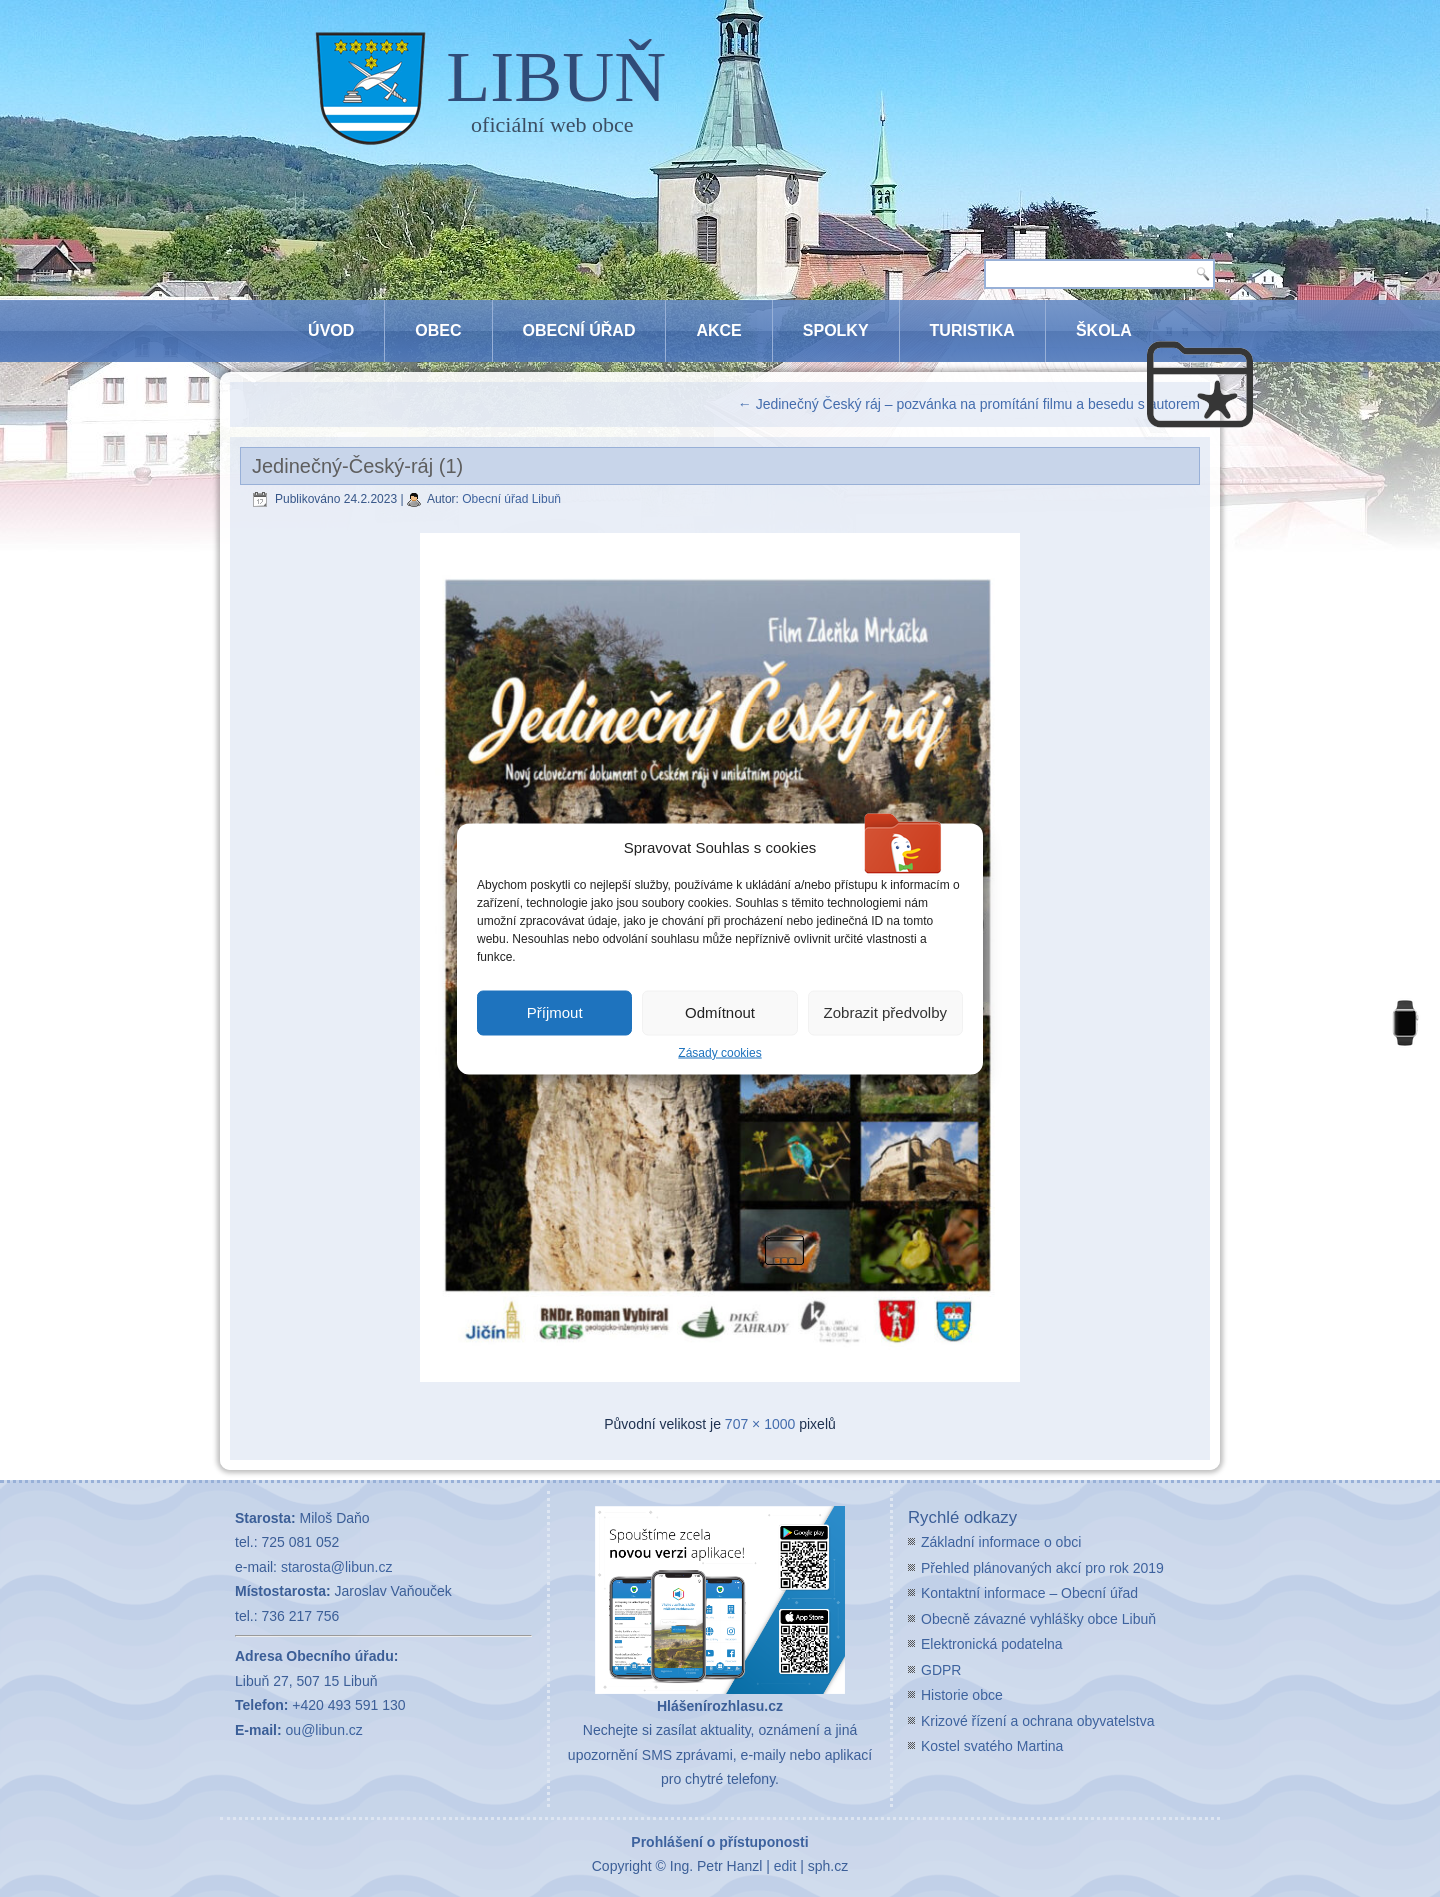 This screenshot has height=1897, width=1440. What do you see at coordinates (784, 1250) in the screenshot?
I see `access desktop folder in sidebar` at bounding box center [784, 1250].